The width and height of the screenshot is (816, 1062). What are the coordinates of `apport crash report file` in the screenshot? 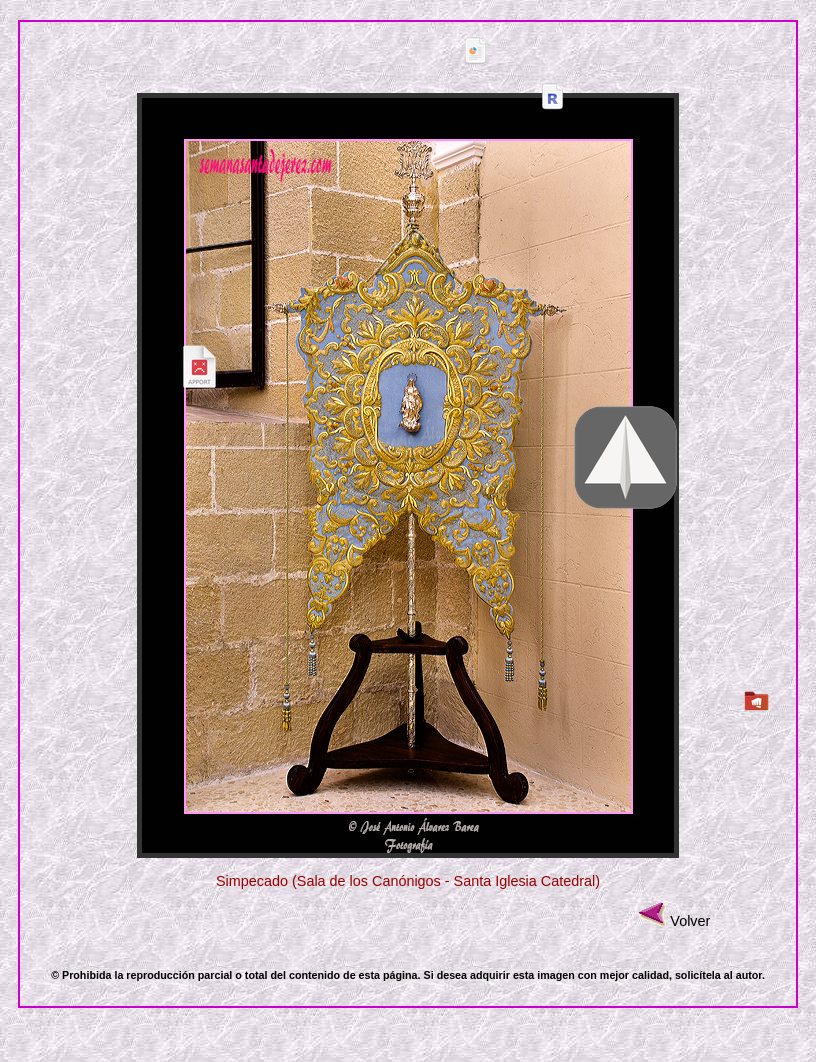 It's located at (199, 367).